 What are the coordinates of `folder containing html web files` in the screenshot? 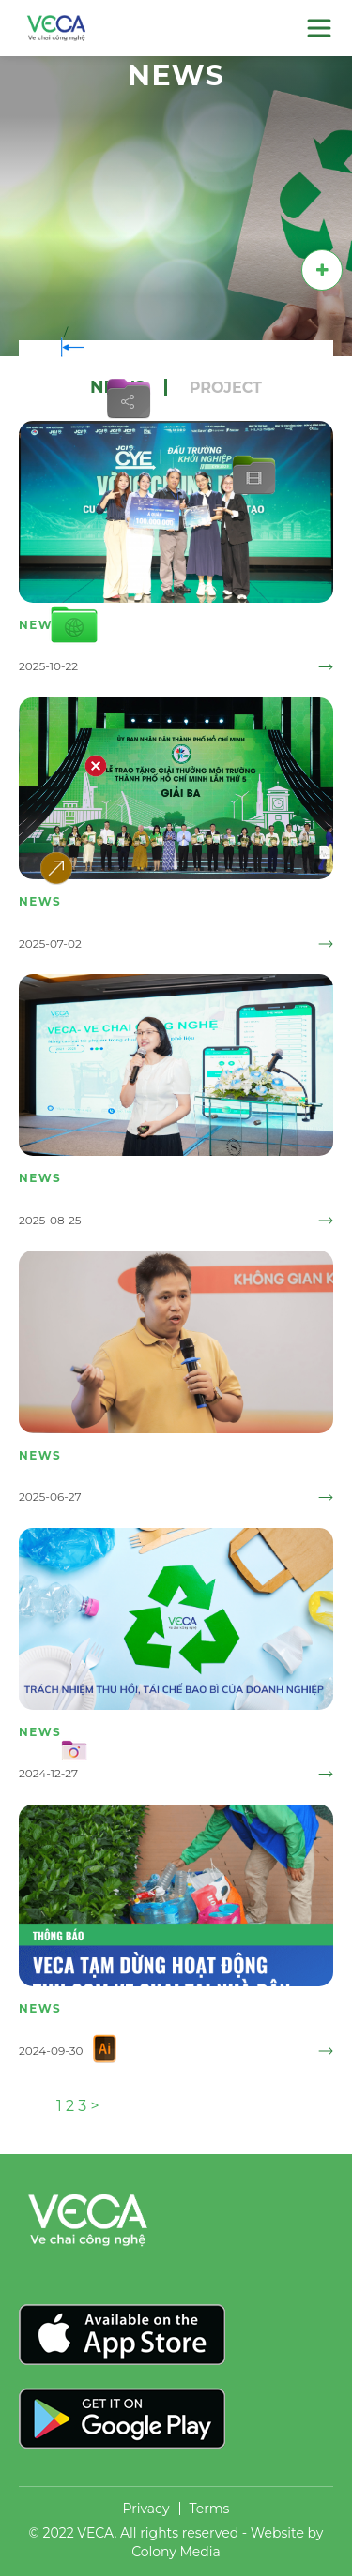 It's located at (74, 624).